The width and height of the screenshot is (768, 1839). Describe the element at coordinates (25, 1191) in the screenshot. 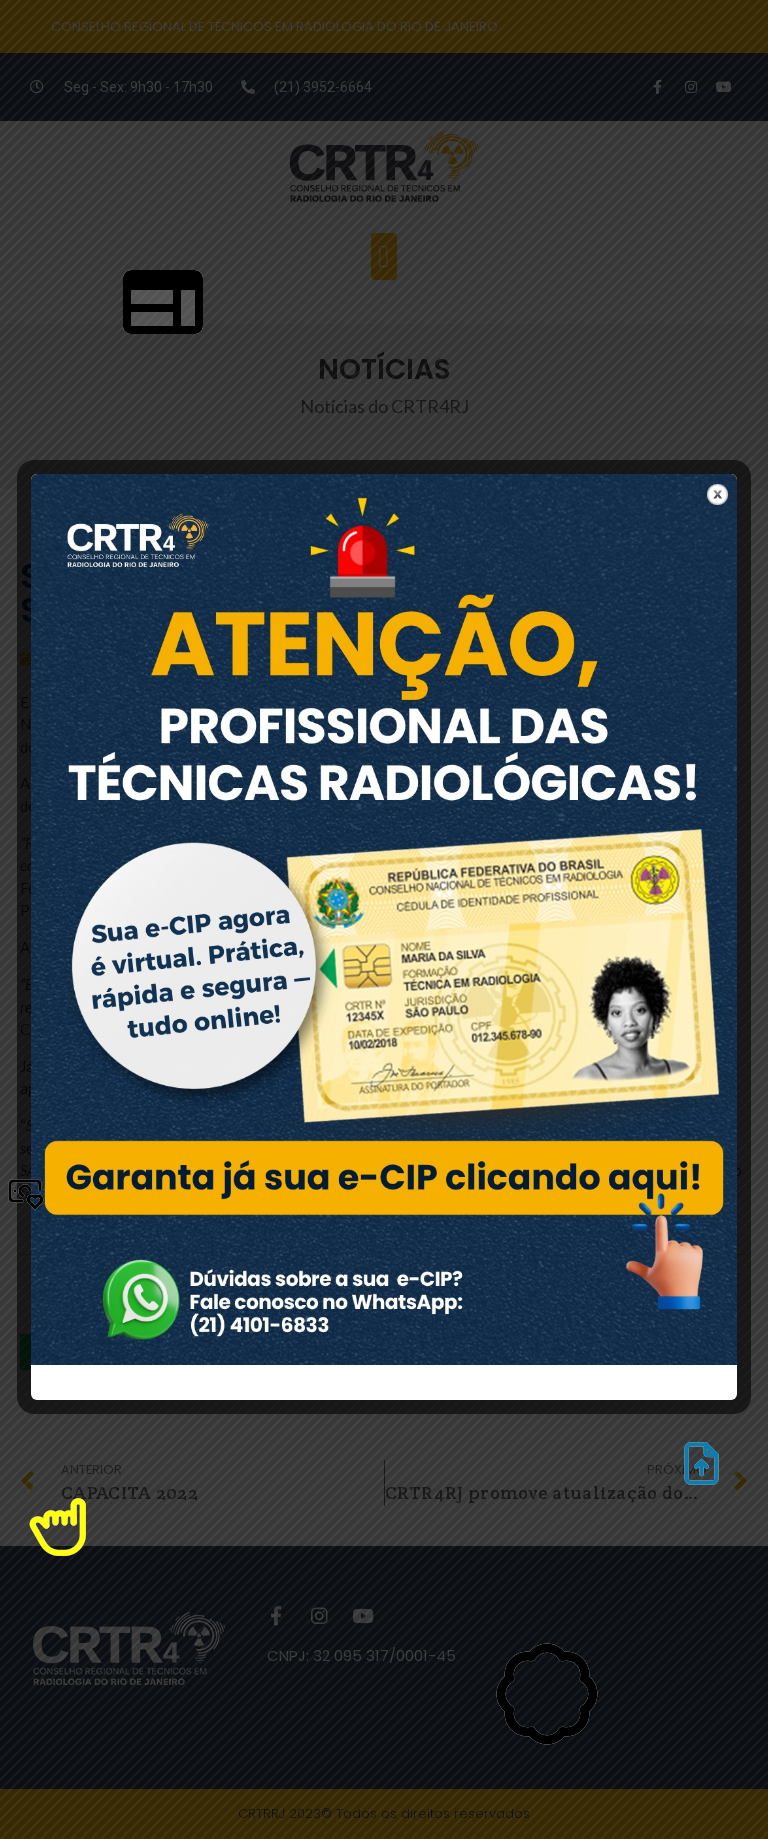

I see `donate or make a charitable contribution` at that location.